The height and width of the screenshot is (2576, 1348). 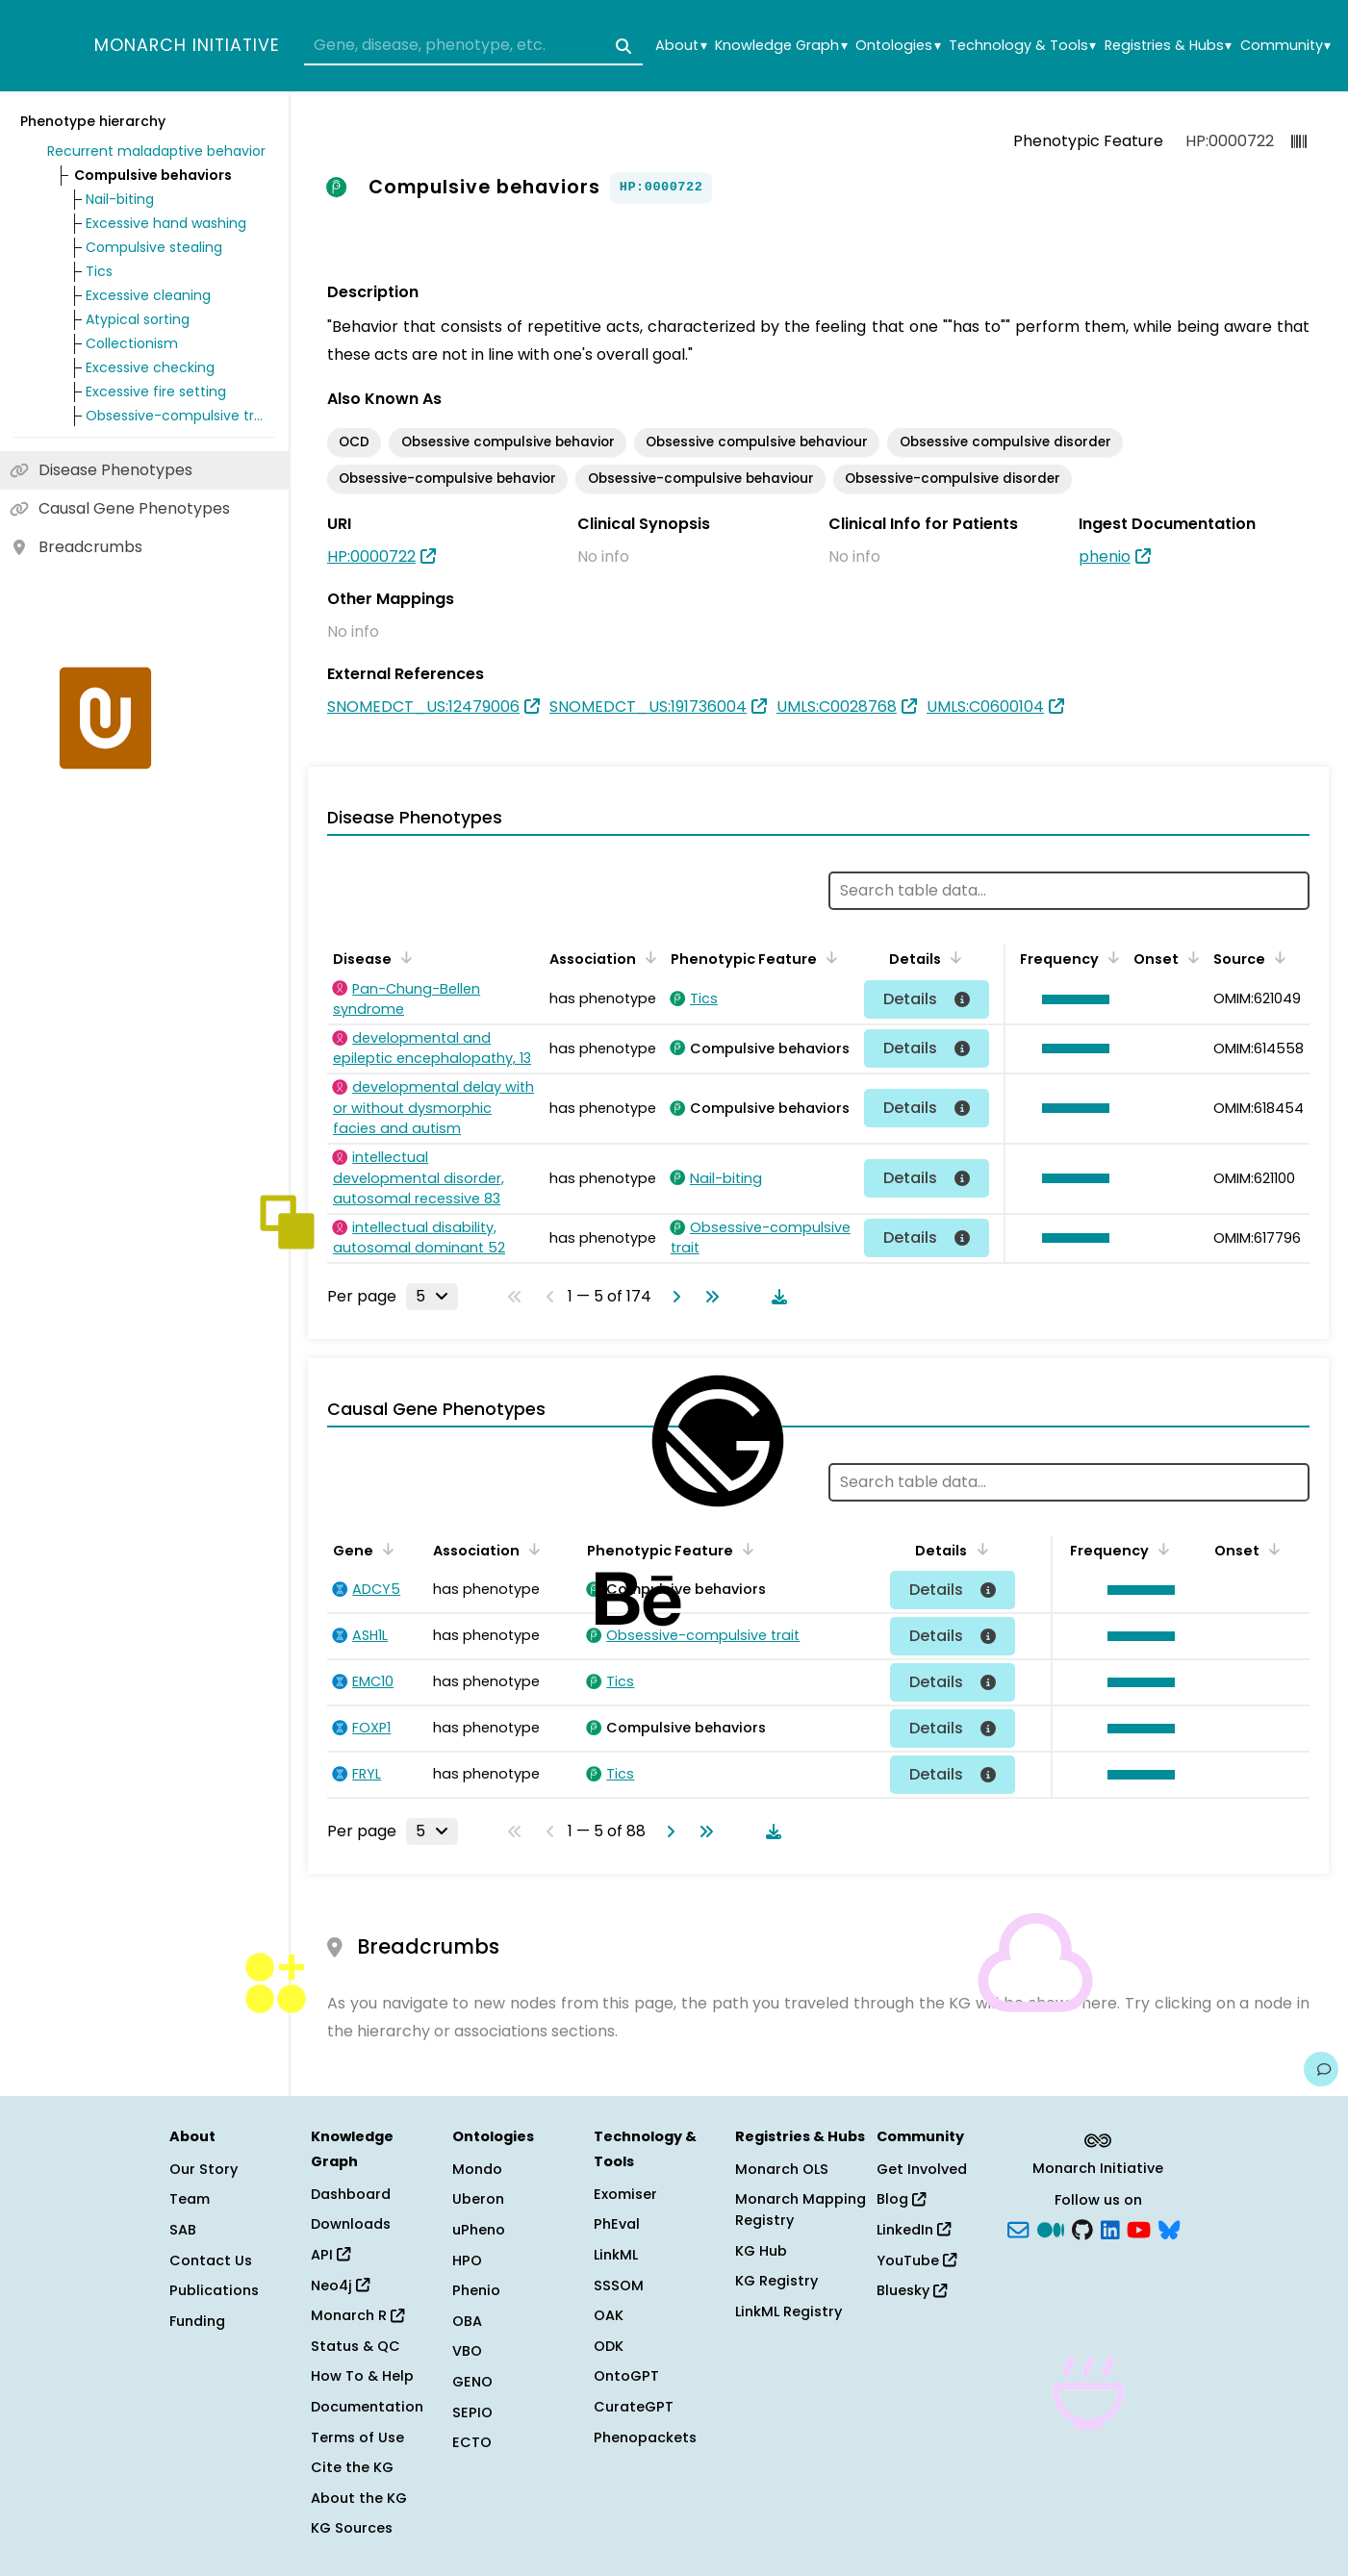 What do you see at coordinates (718, 1441) in the screenshot?
I see `Gatsby framework logo` at bounding box center [718, 1441].